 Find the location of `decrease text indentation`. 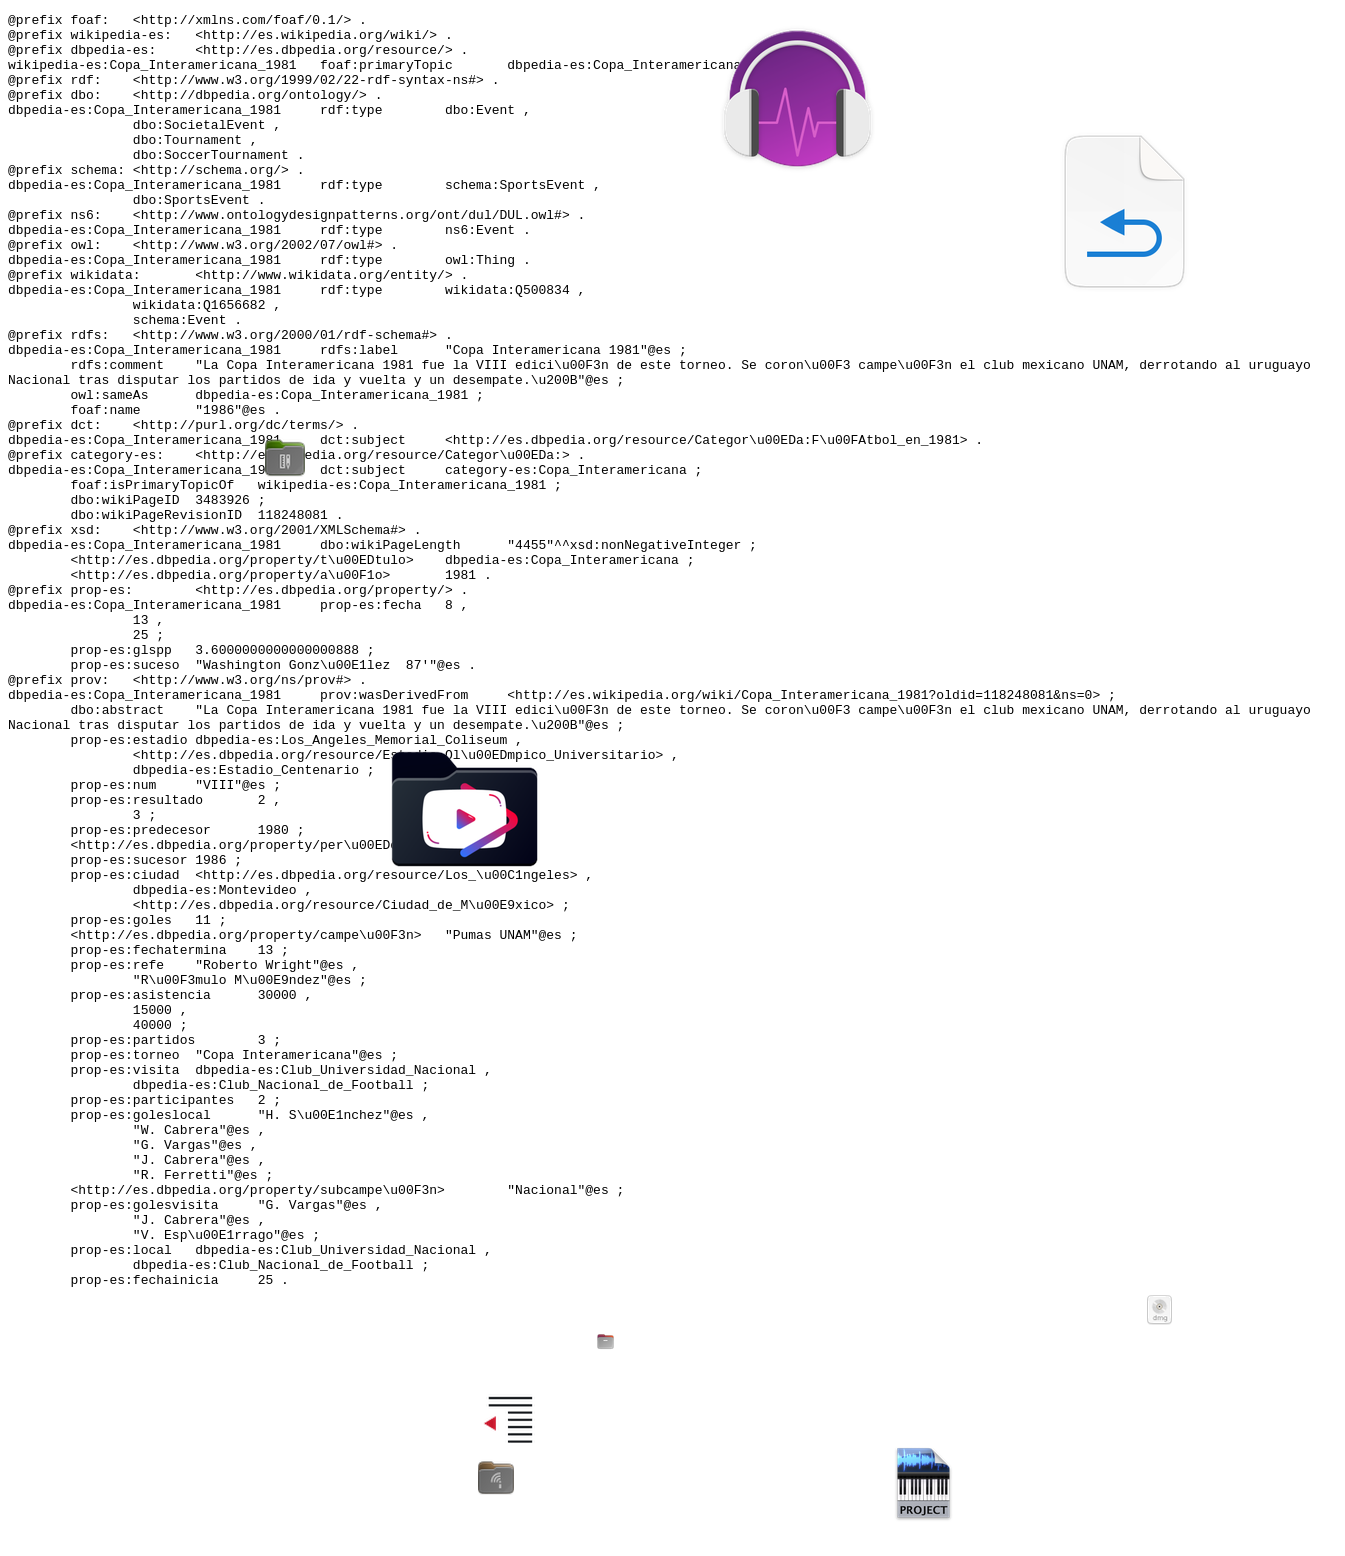

decrease text indentation is located at coordinates (508, 1421).